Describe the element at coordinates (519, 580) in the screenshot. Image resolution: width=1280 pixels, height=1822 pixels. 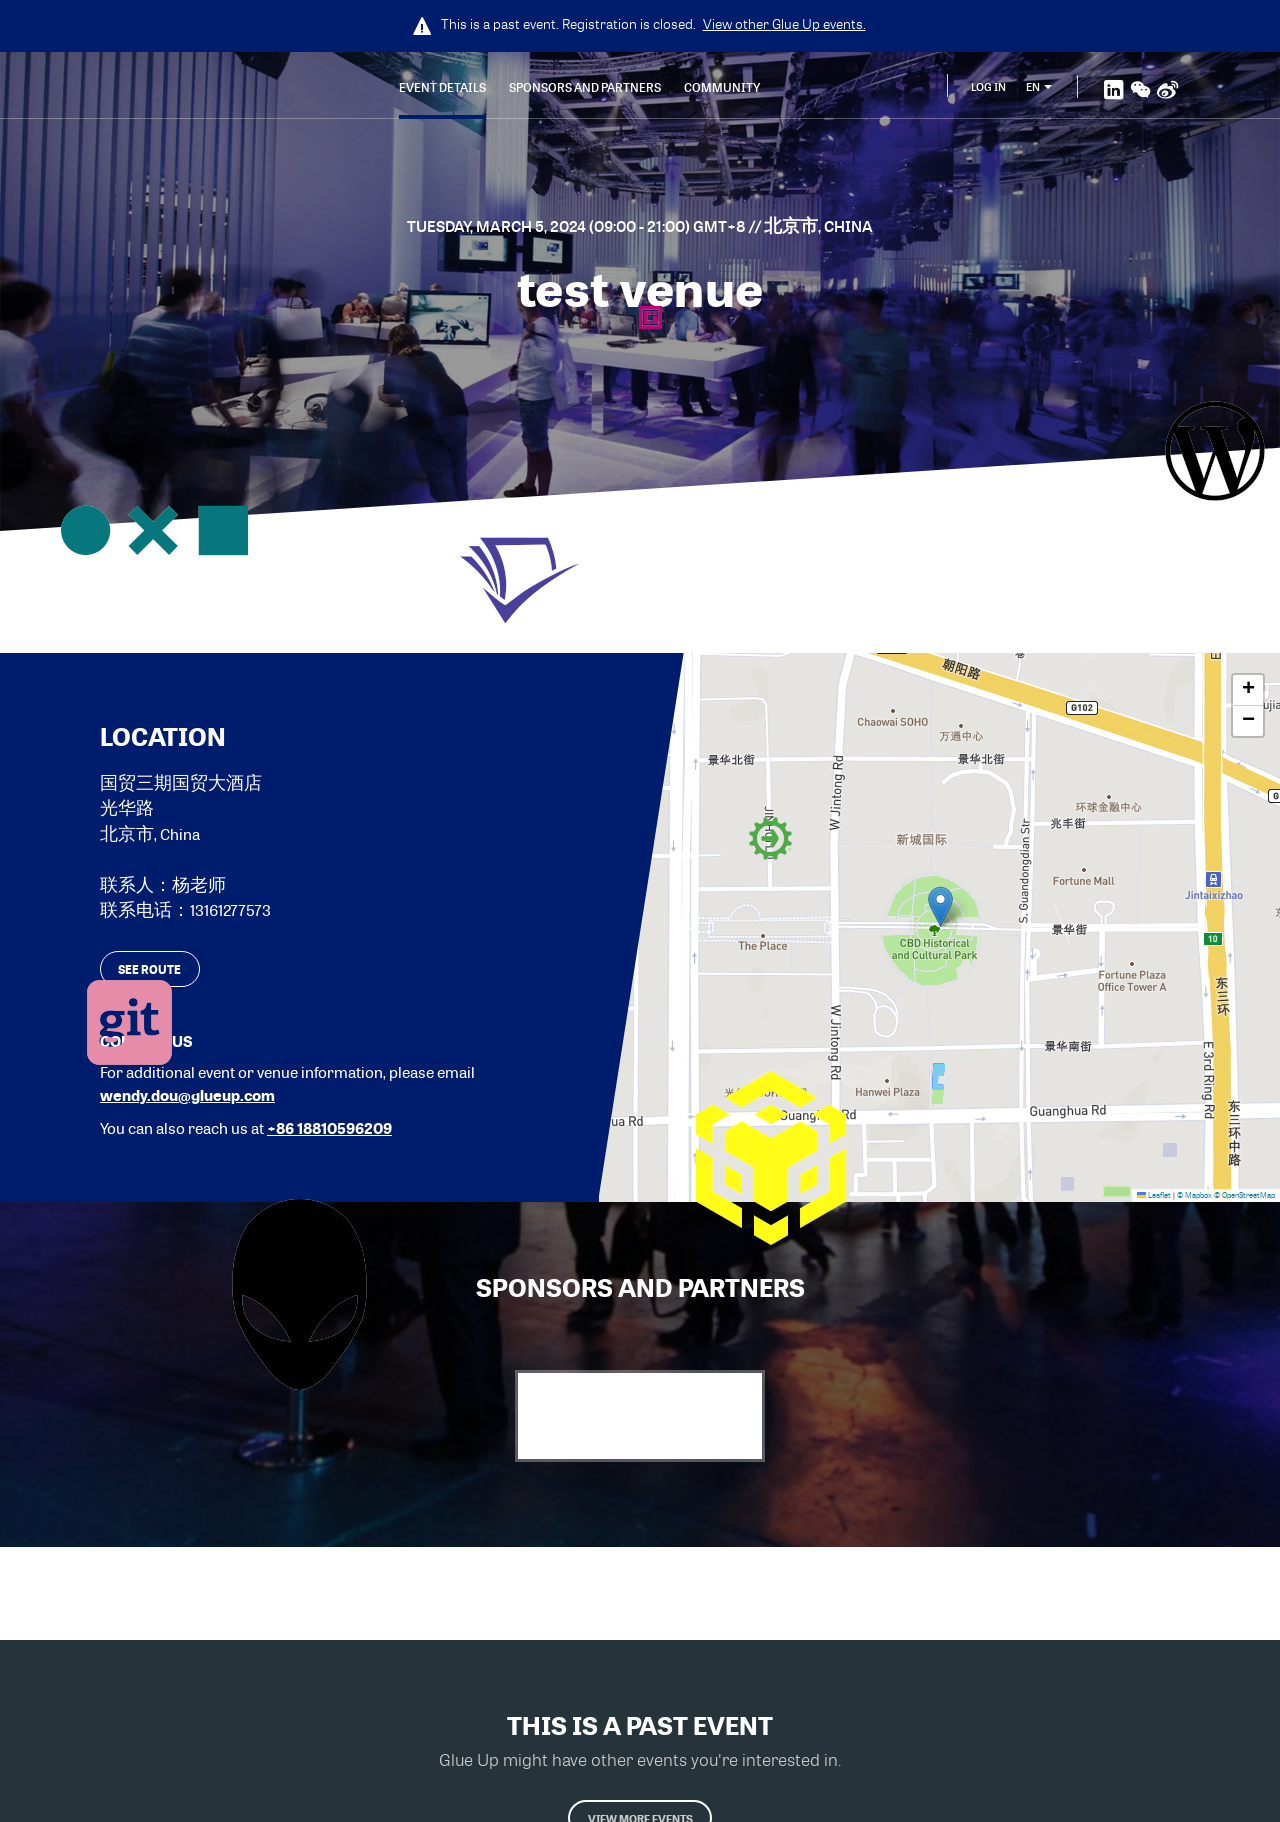
I see `open Semantic Scholar academic search` at that location.